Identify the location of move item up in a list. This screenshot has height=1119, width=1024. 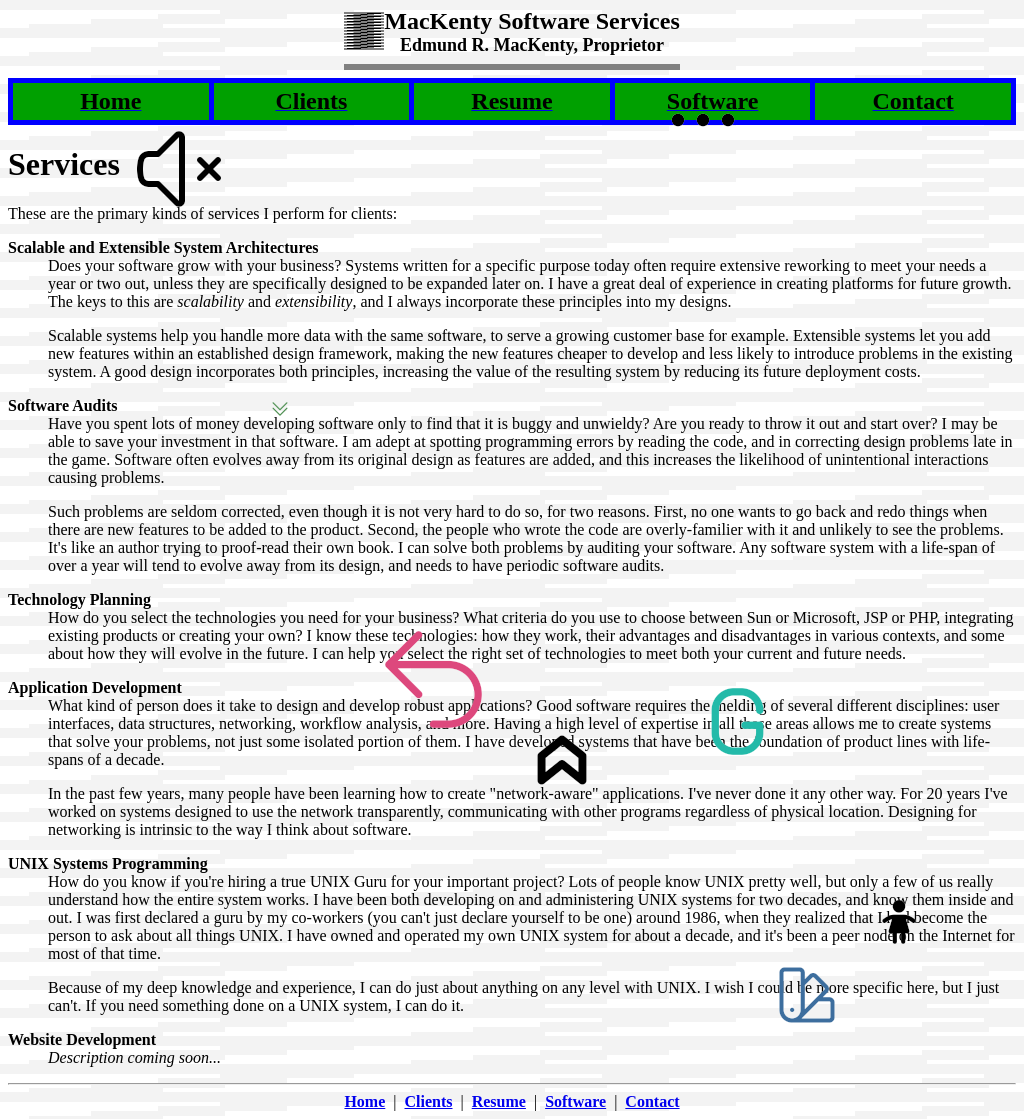
(562, 760).